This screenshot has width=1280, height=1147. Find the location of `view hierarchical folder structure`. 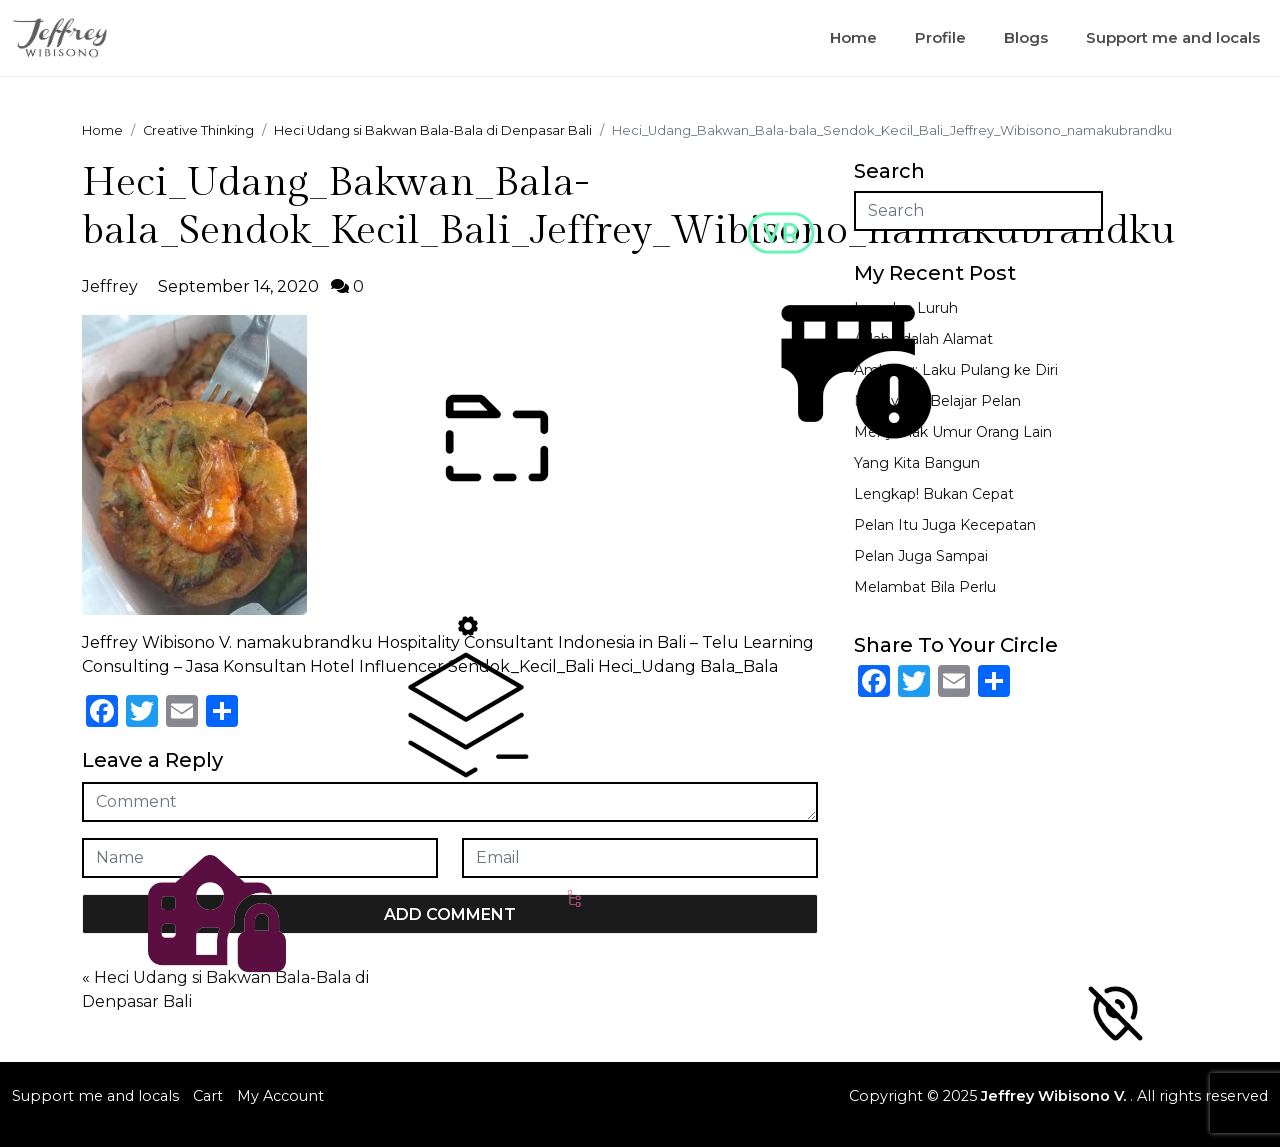

view hierarchical folder structure is located at coordinates (573, 898).